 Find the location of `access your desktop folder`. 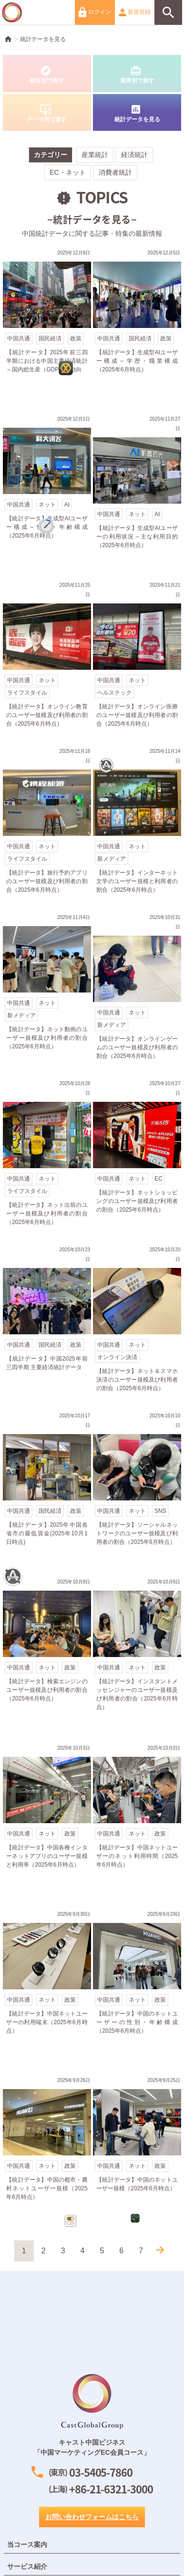

access your desktop folder is located at coordinates (157, 1981).